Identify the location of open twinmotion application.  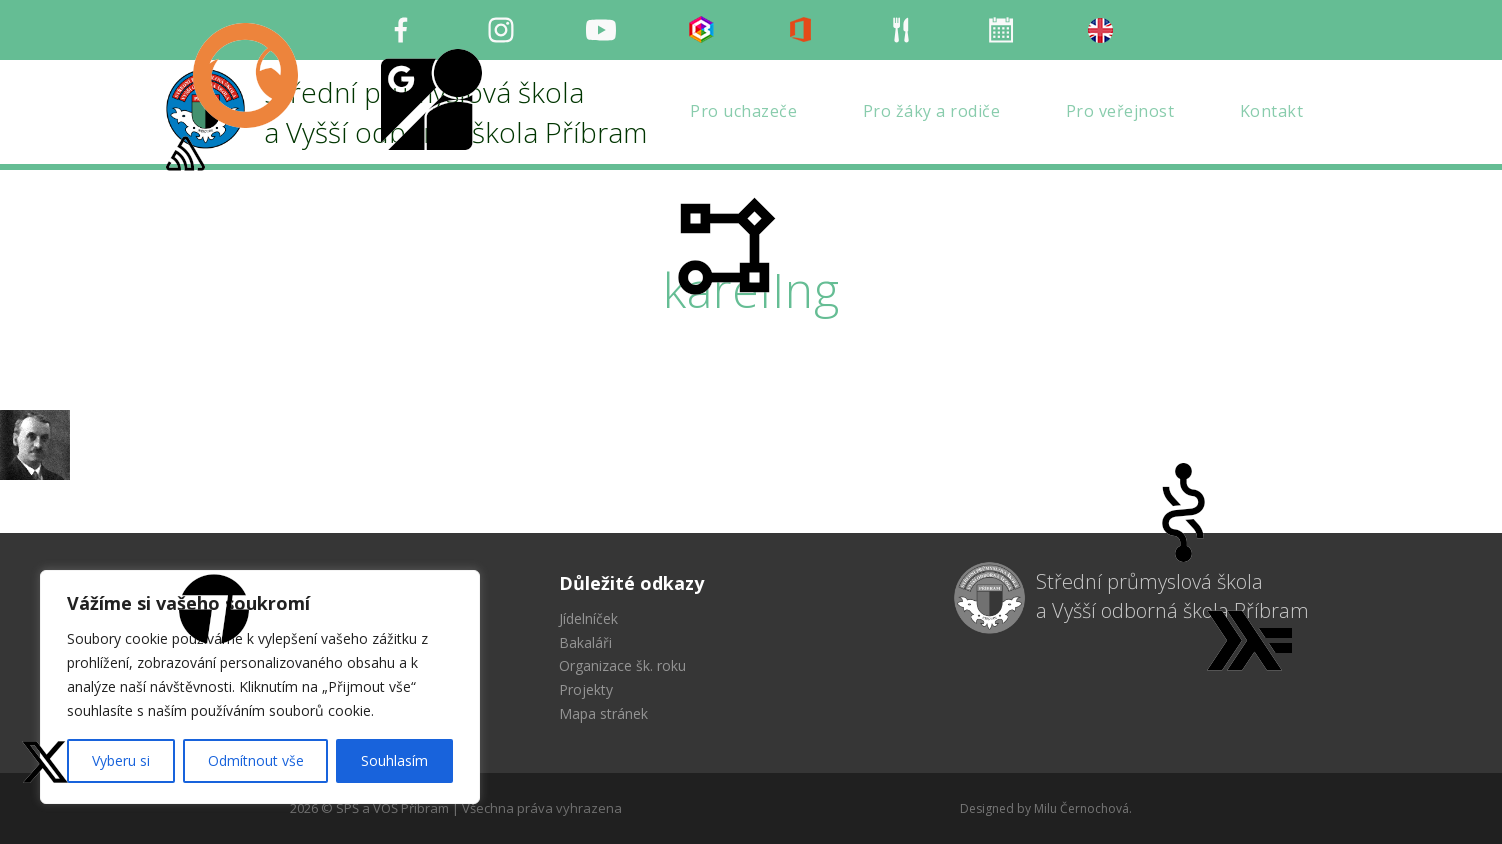
(214, 609).